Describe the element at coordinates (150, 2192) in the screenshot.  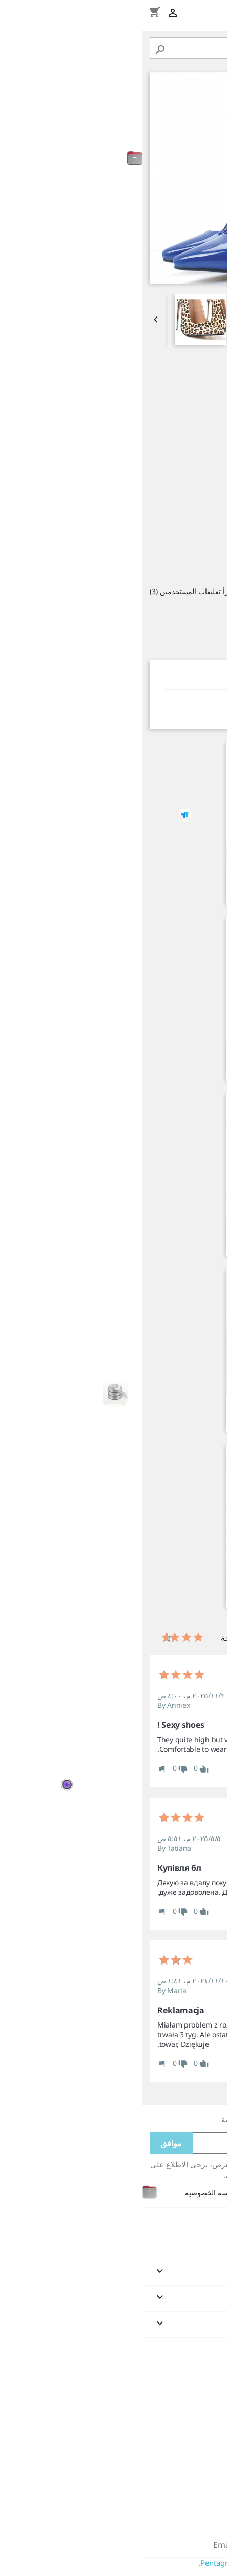
I see `open the files application` at that location.